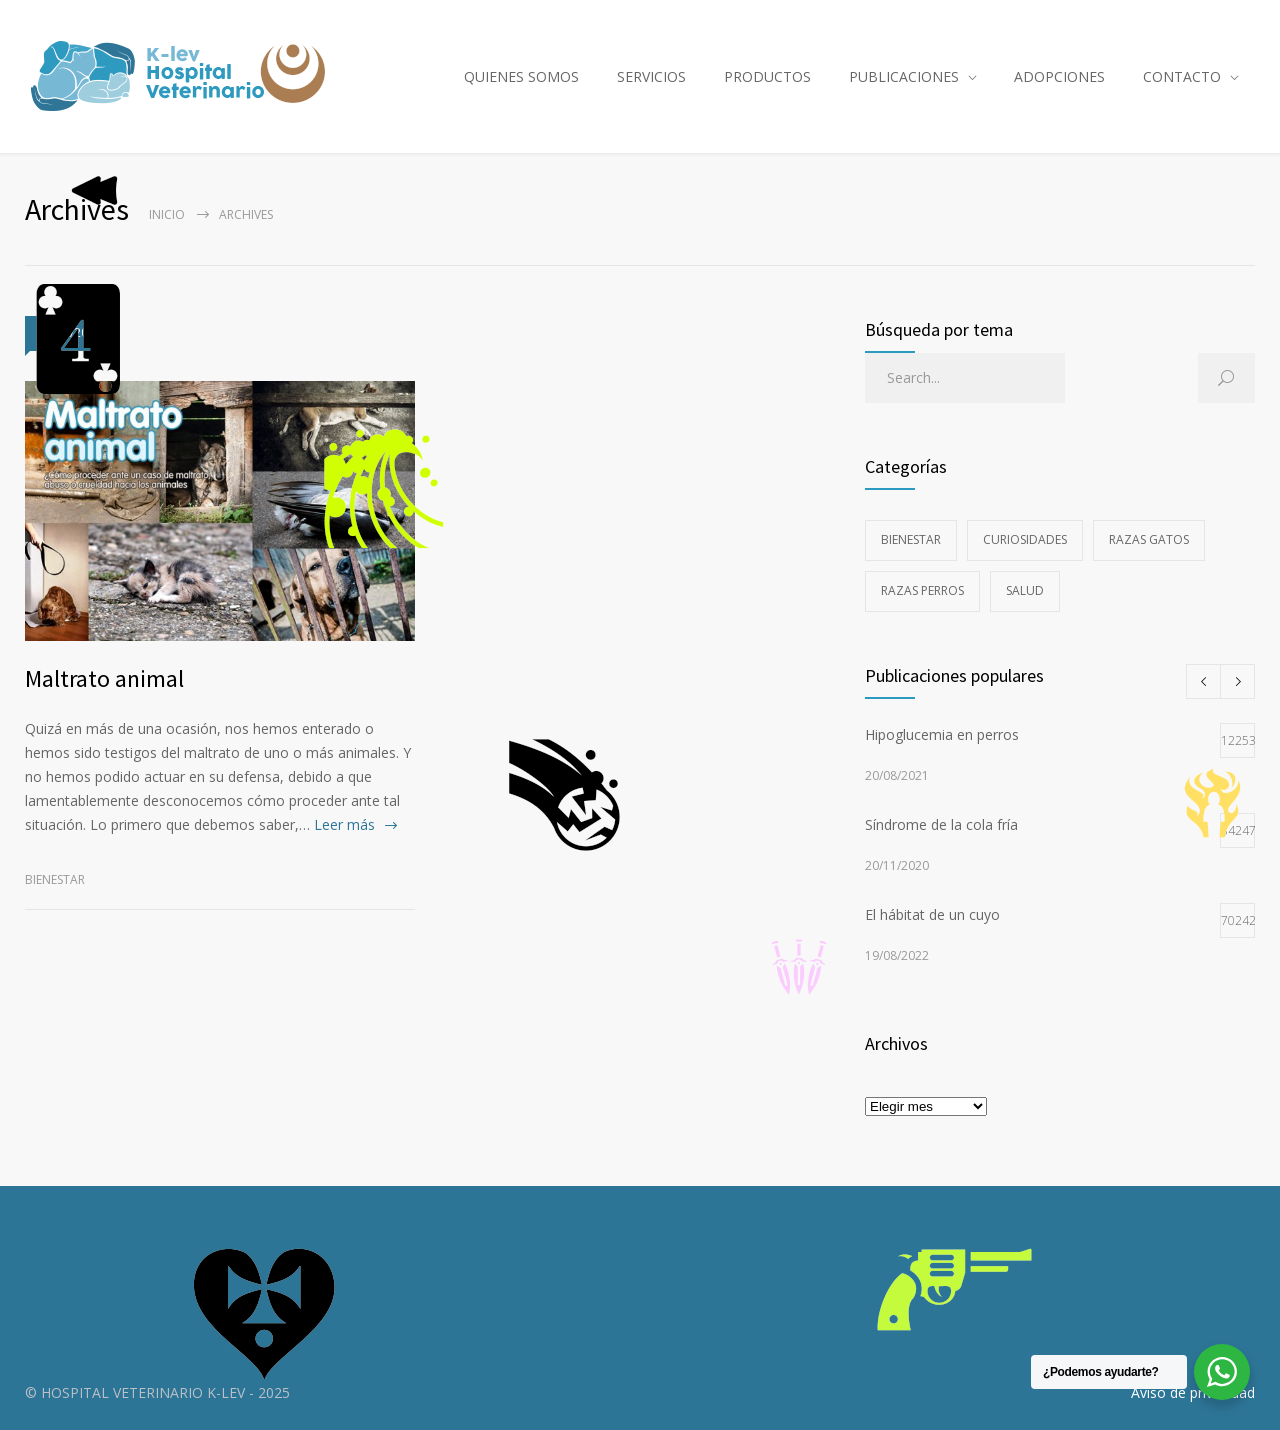 This screenshot has width=1280, height=1430. Describe the element at coordinates (954, 1289) in the screenshot. I see `select revolver weapon in game inventory` at that location.